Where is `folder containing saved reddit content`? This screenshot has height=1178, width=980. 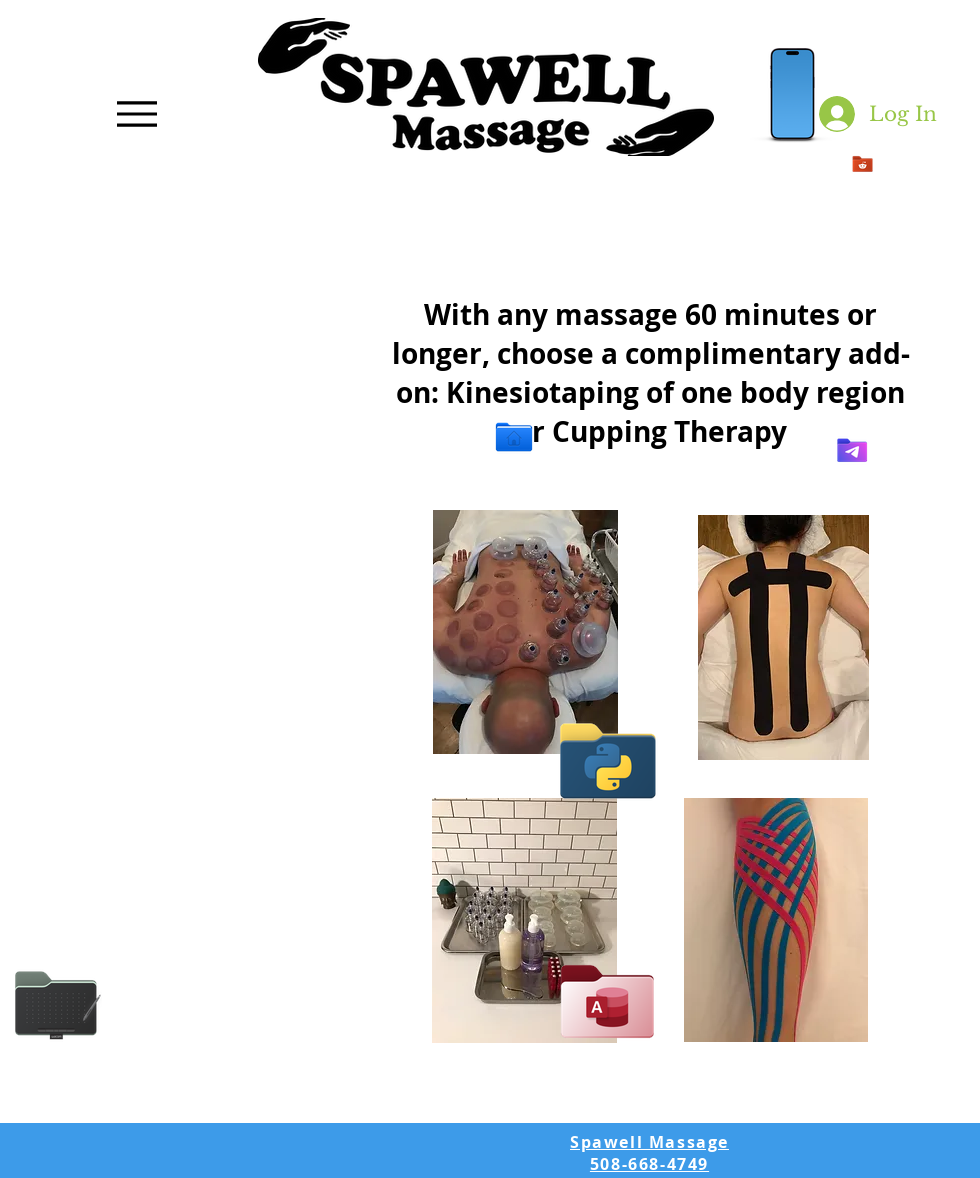 folder containing saved reddit content is located at coordinates (862, 164).